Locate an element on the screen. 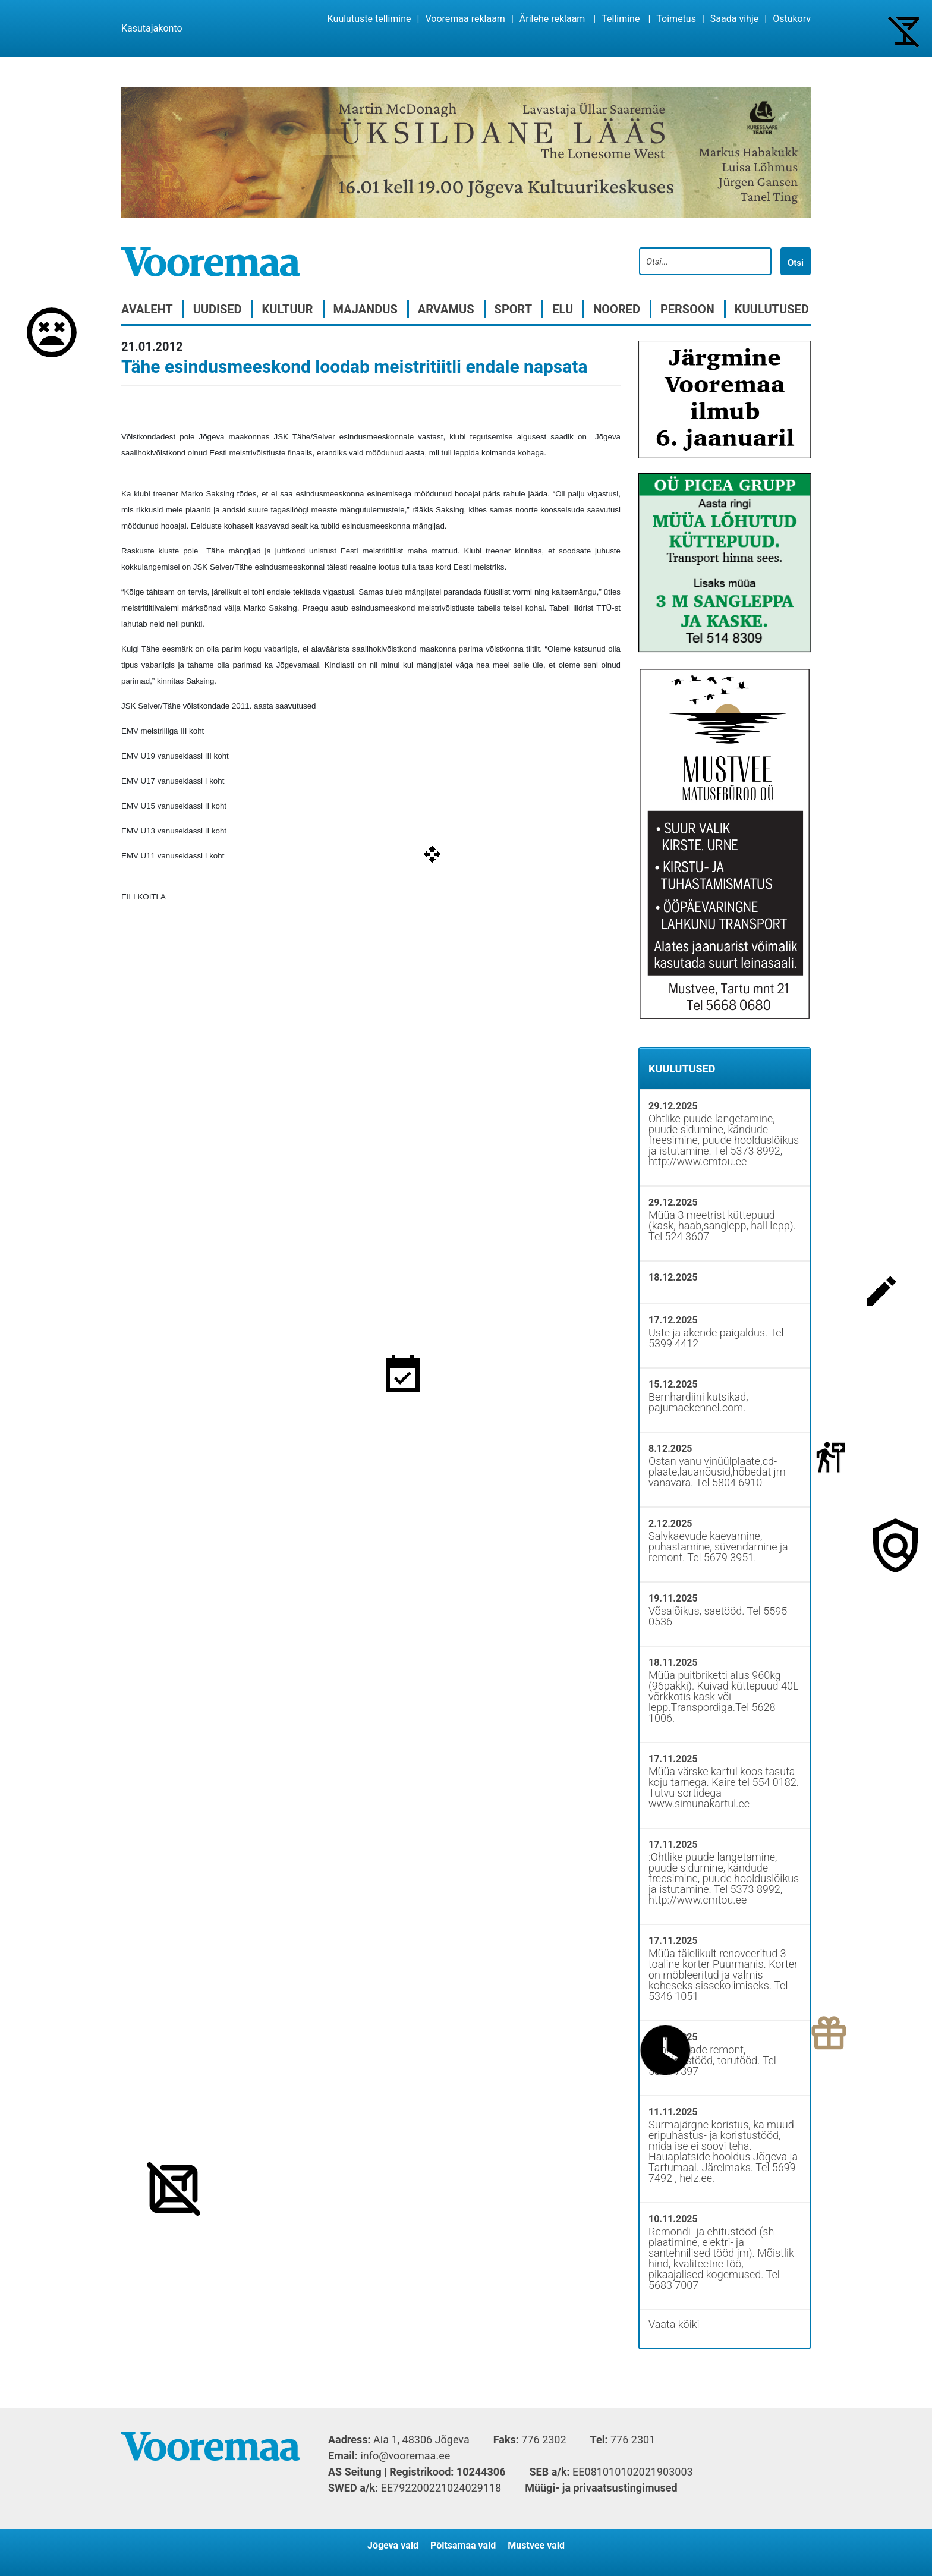  indicates alcohol-free zone or no drinks allowed is located at coordinates (905, 31).